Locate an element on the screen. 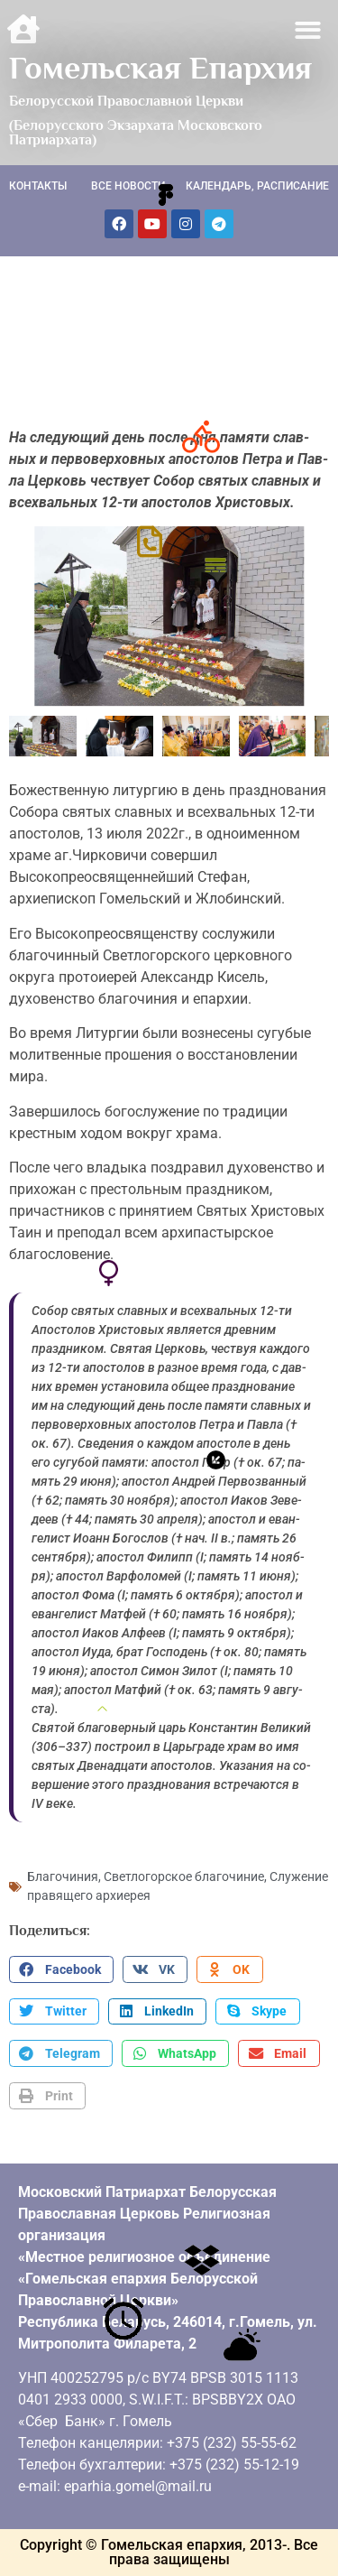 Image resolution: width=338 pixels, height=2576 pixels. collapse or minimize a section is located at coordinates (102, 1709).